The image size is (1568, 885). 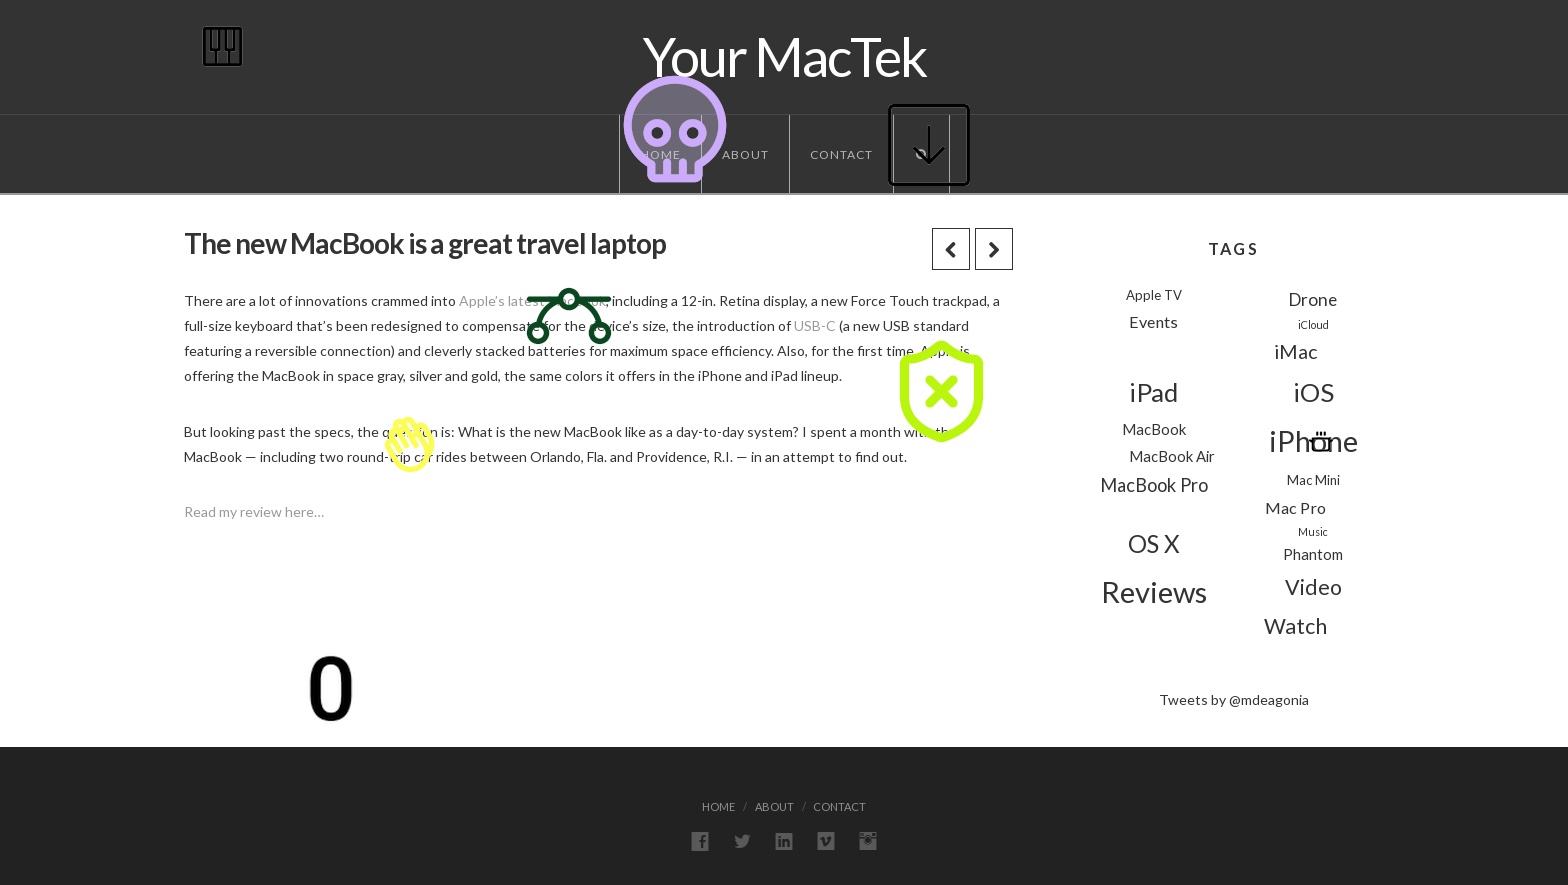 What do you see at coordinates (929, 145) in the screenshot?
I see `download file or content` at bounding box center [929, 145].